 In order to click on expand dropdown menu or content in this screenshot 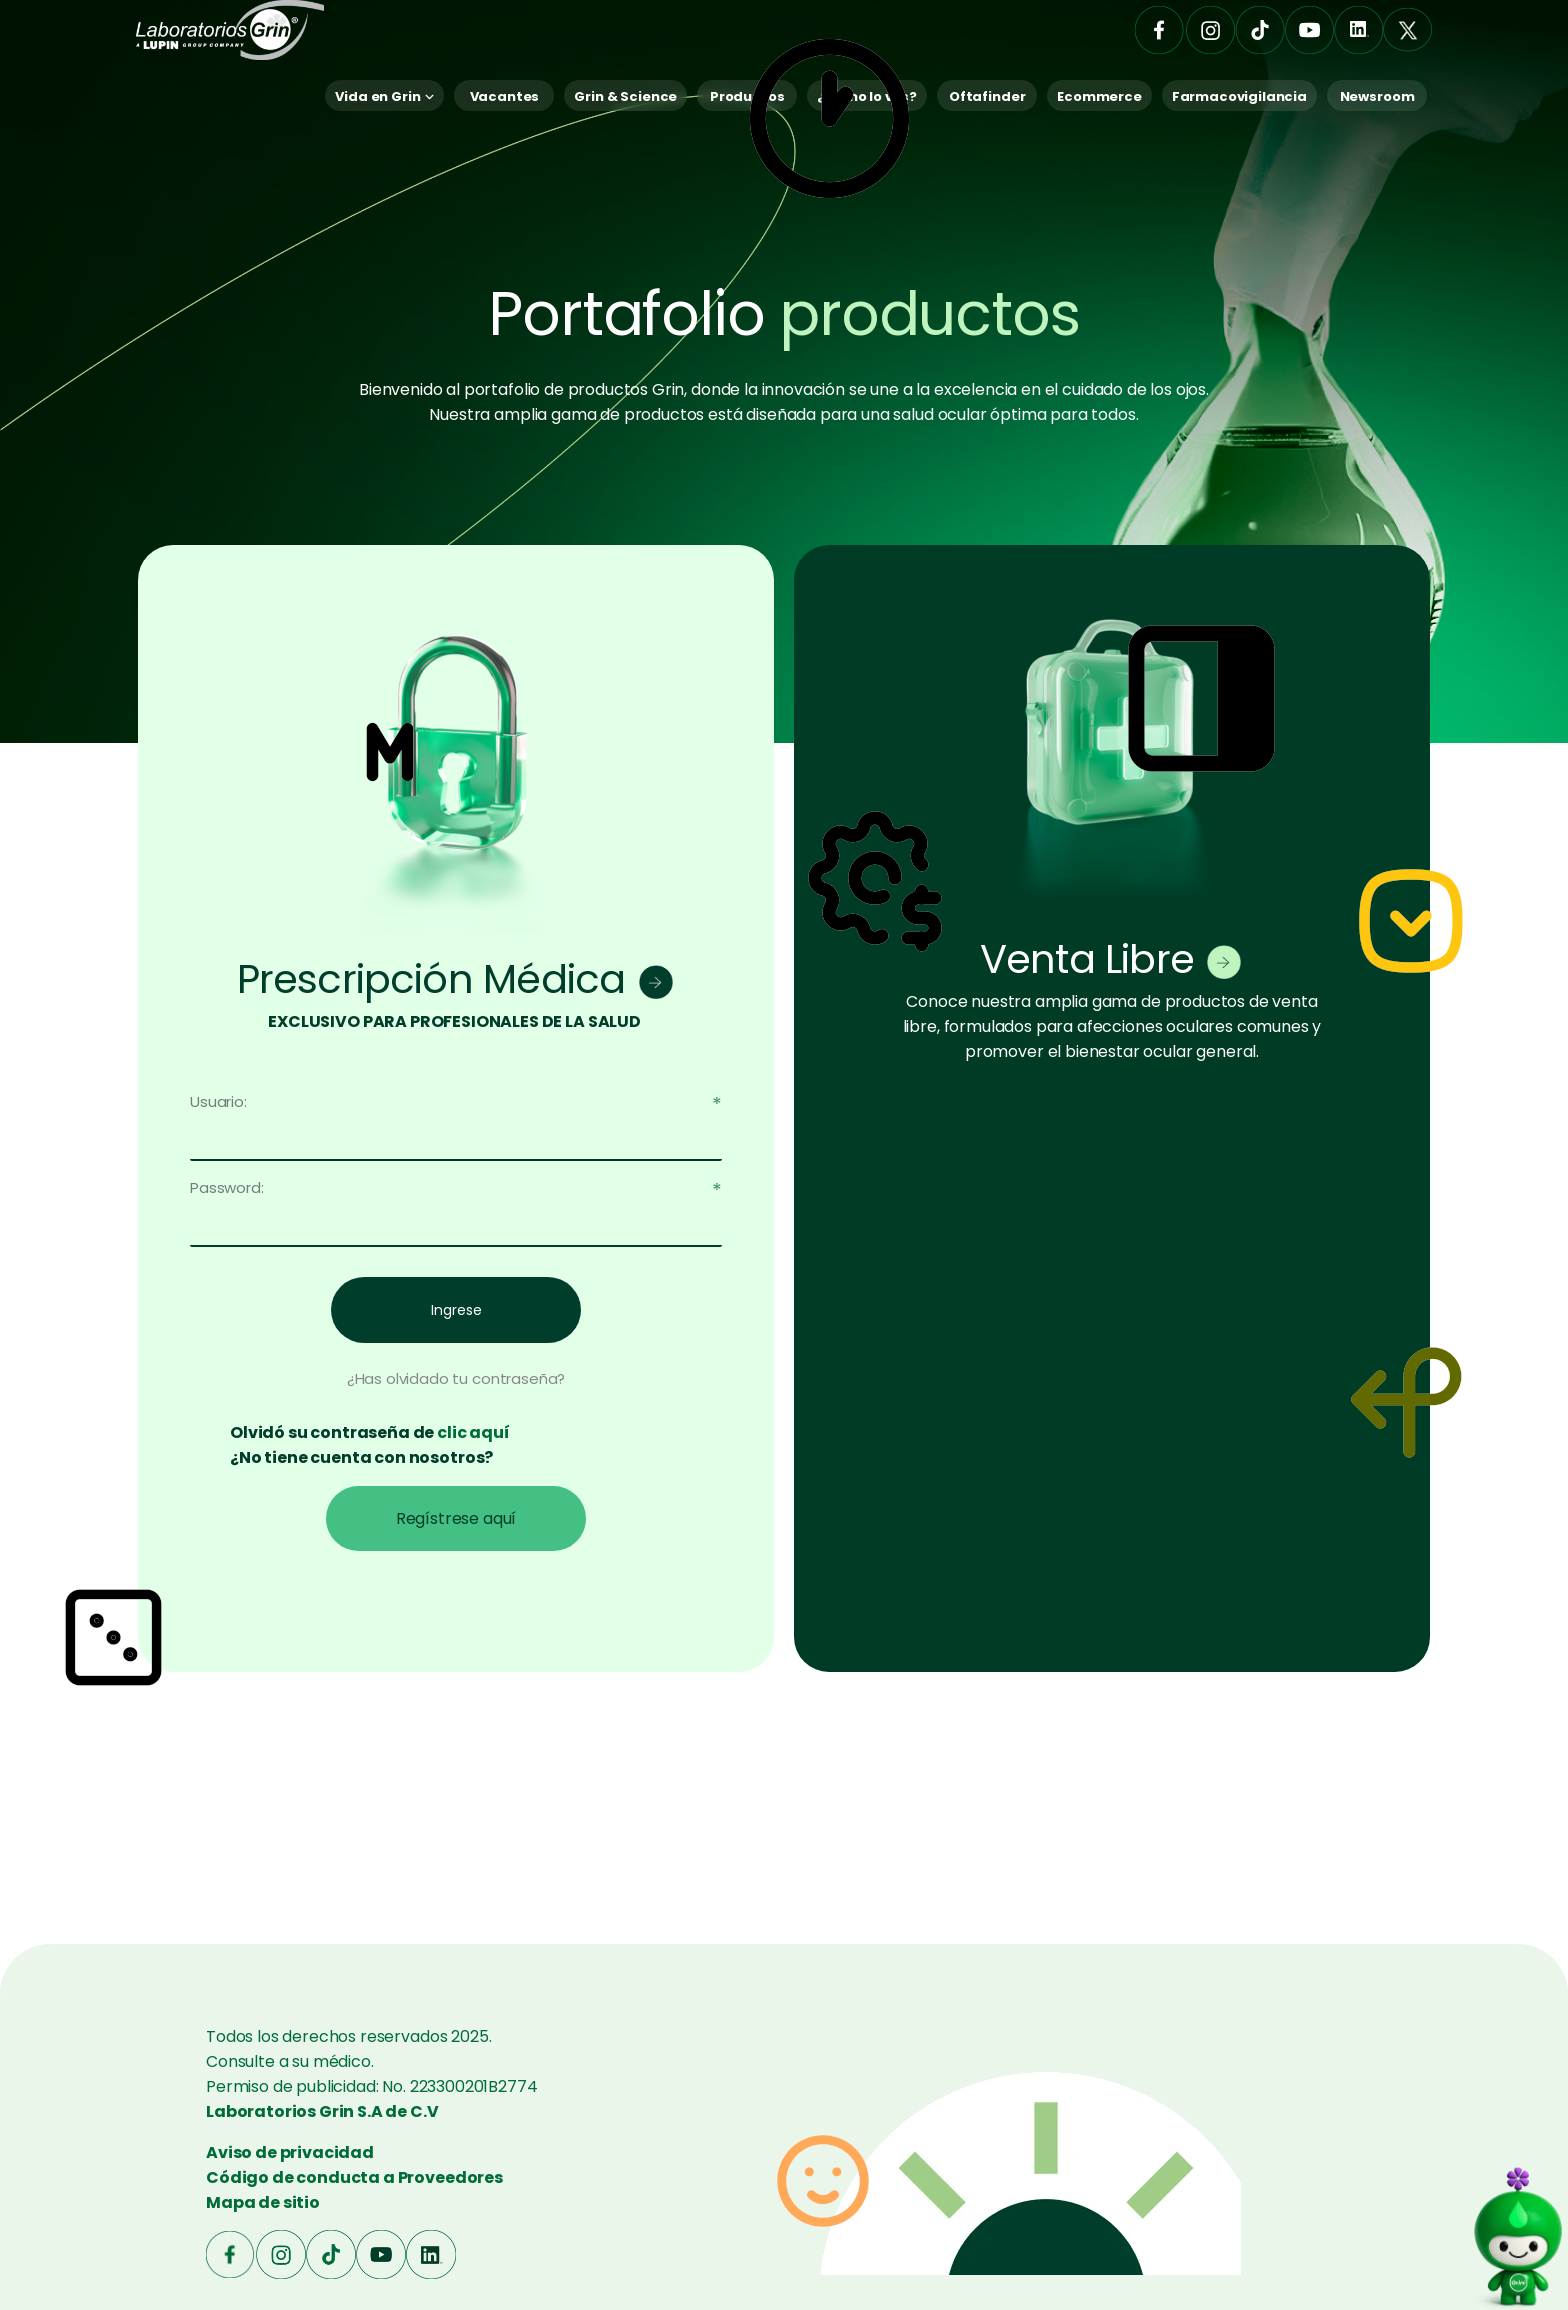, I will do `click(1411, 921)`.